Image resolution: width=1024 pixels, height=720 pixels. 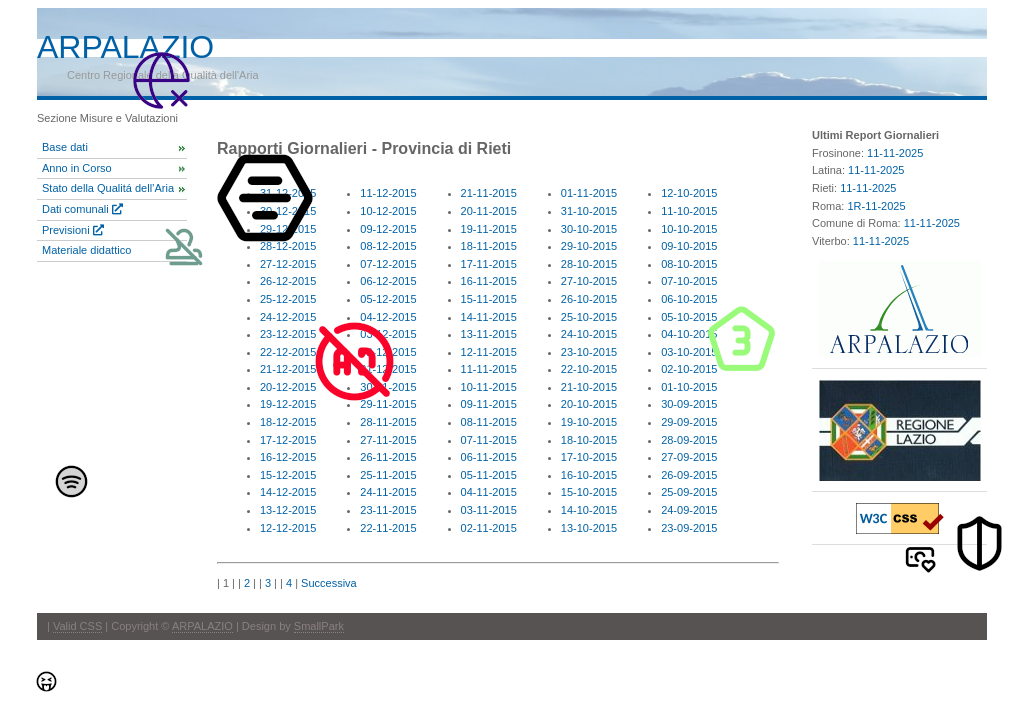 What do you see at coordinates (741, 340) in the screenshot?
I see `step 3 in a multi-step process` at bounding box center [741, 340].